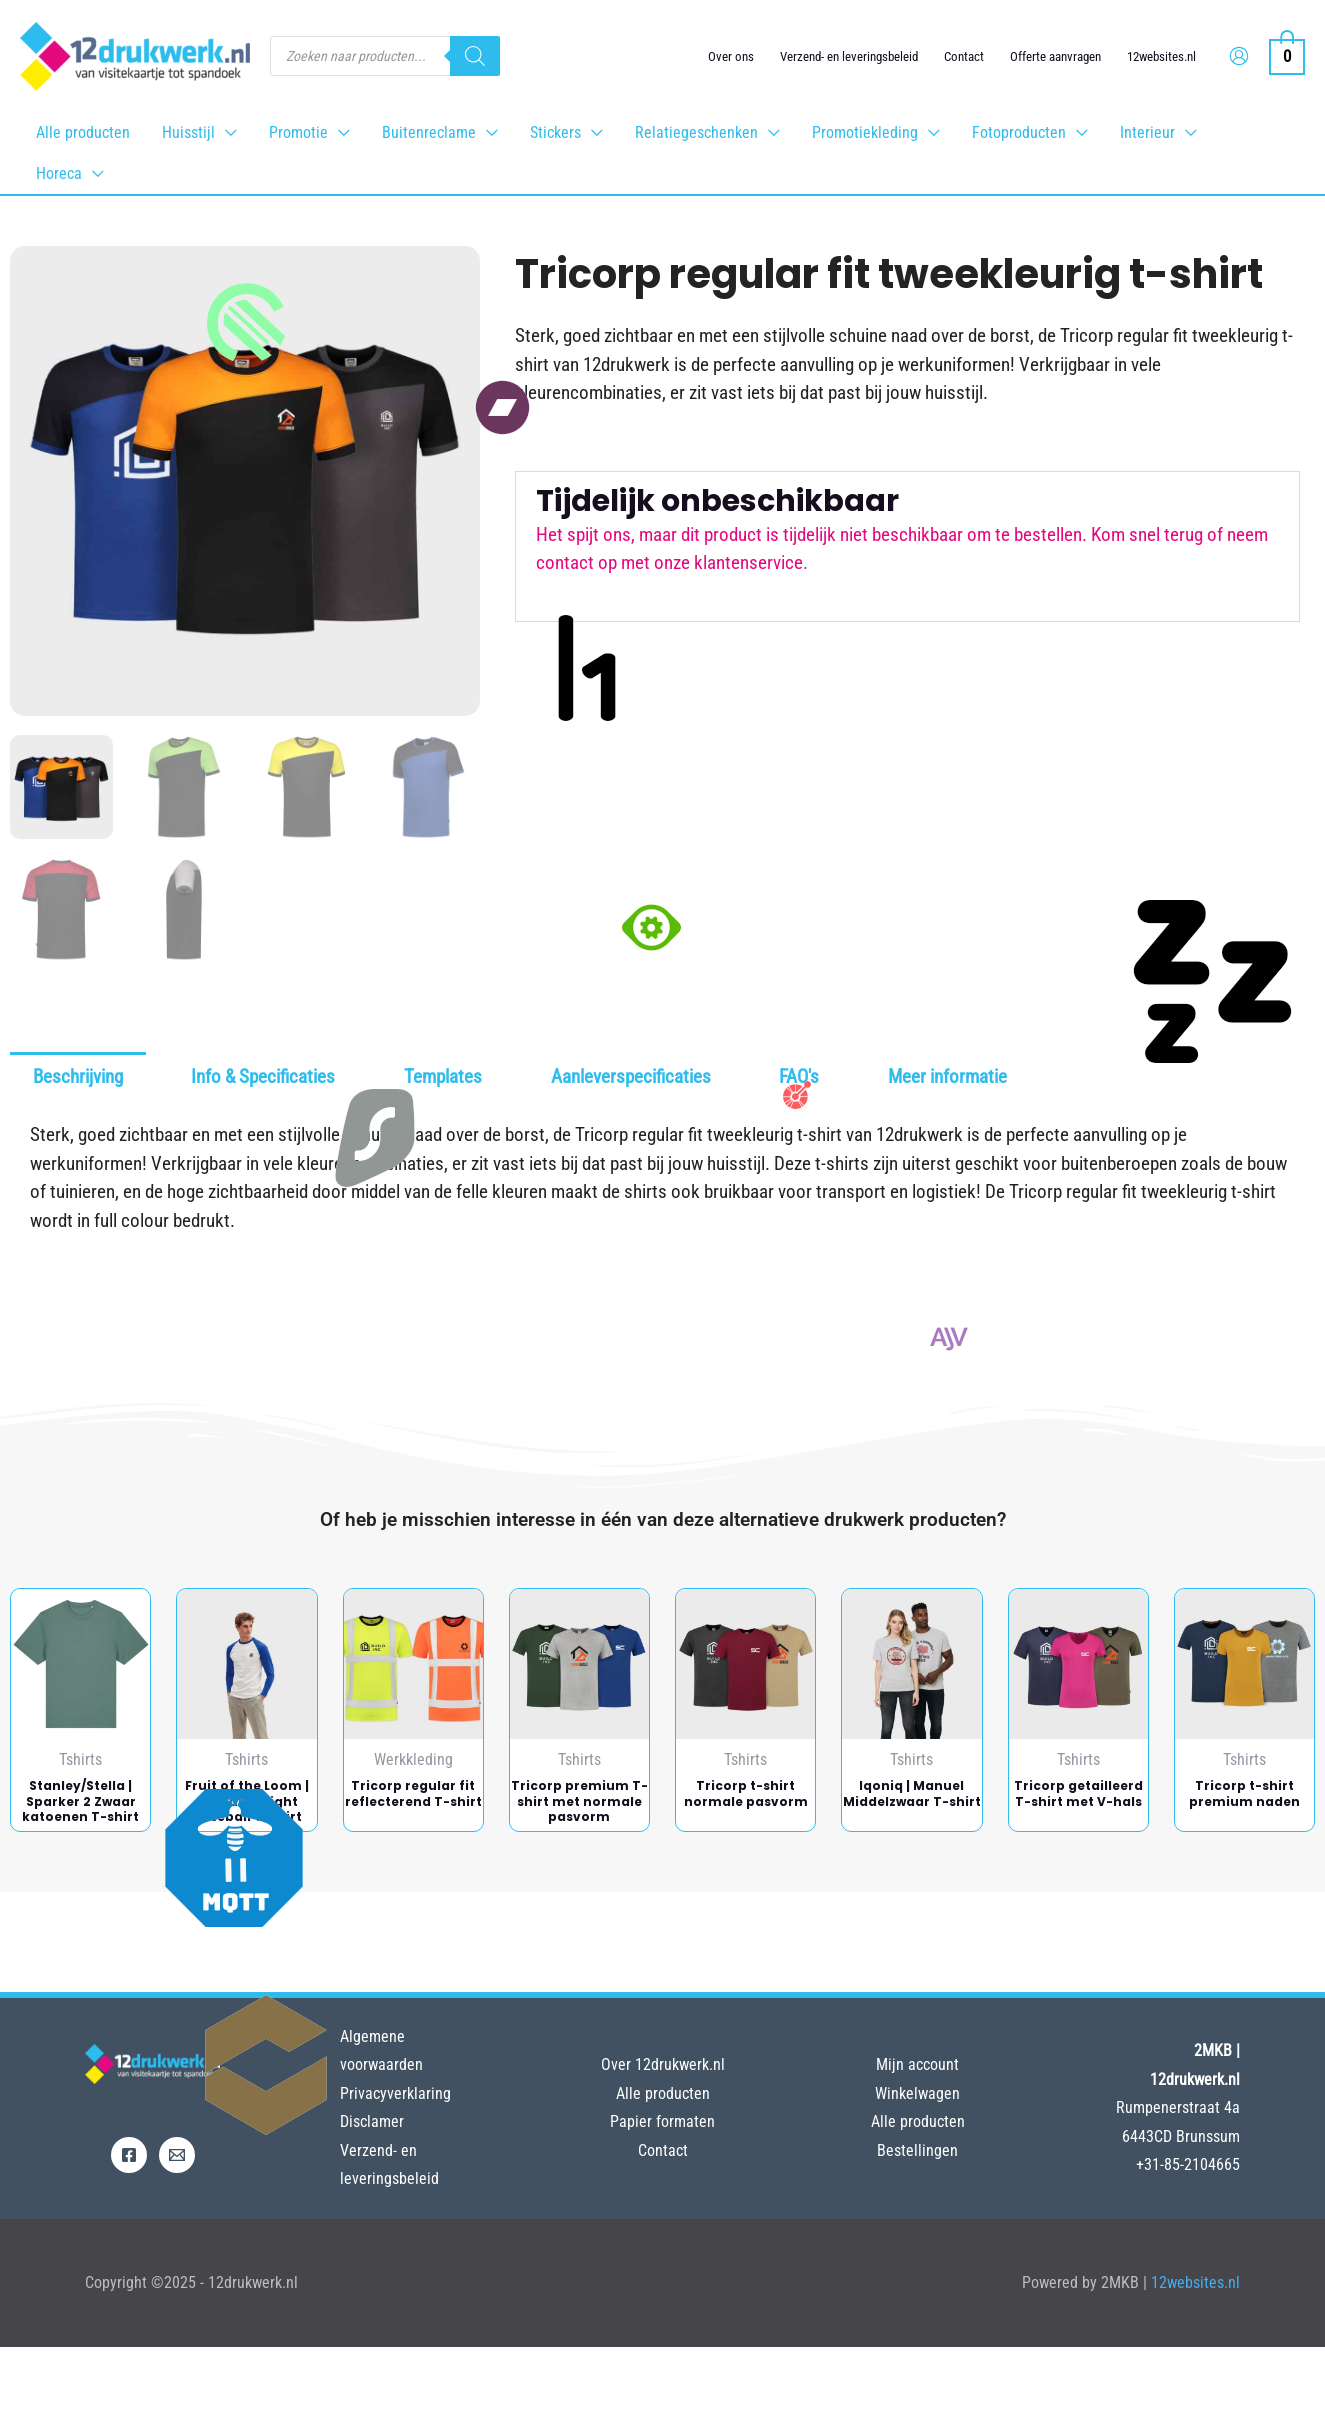 The image size is (1325, 2426). I want to click on phabricator code review and project management platform logo, so click(651, 927).